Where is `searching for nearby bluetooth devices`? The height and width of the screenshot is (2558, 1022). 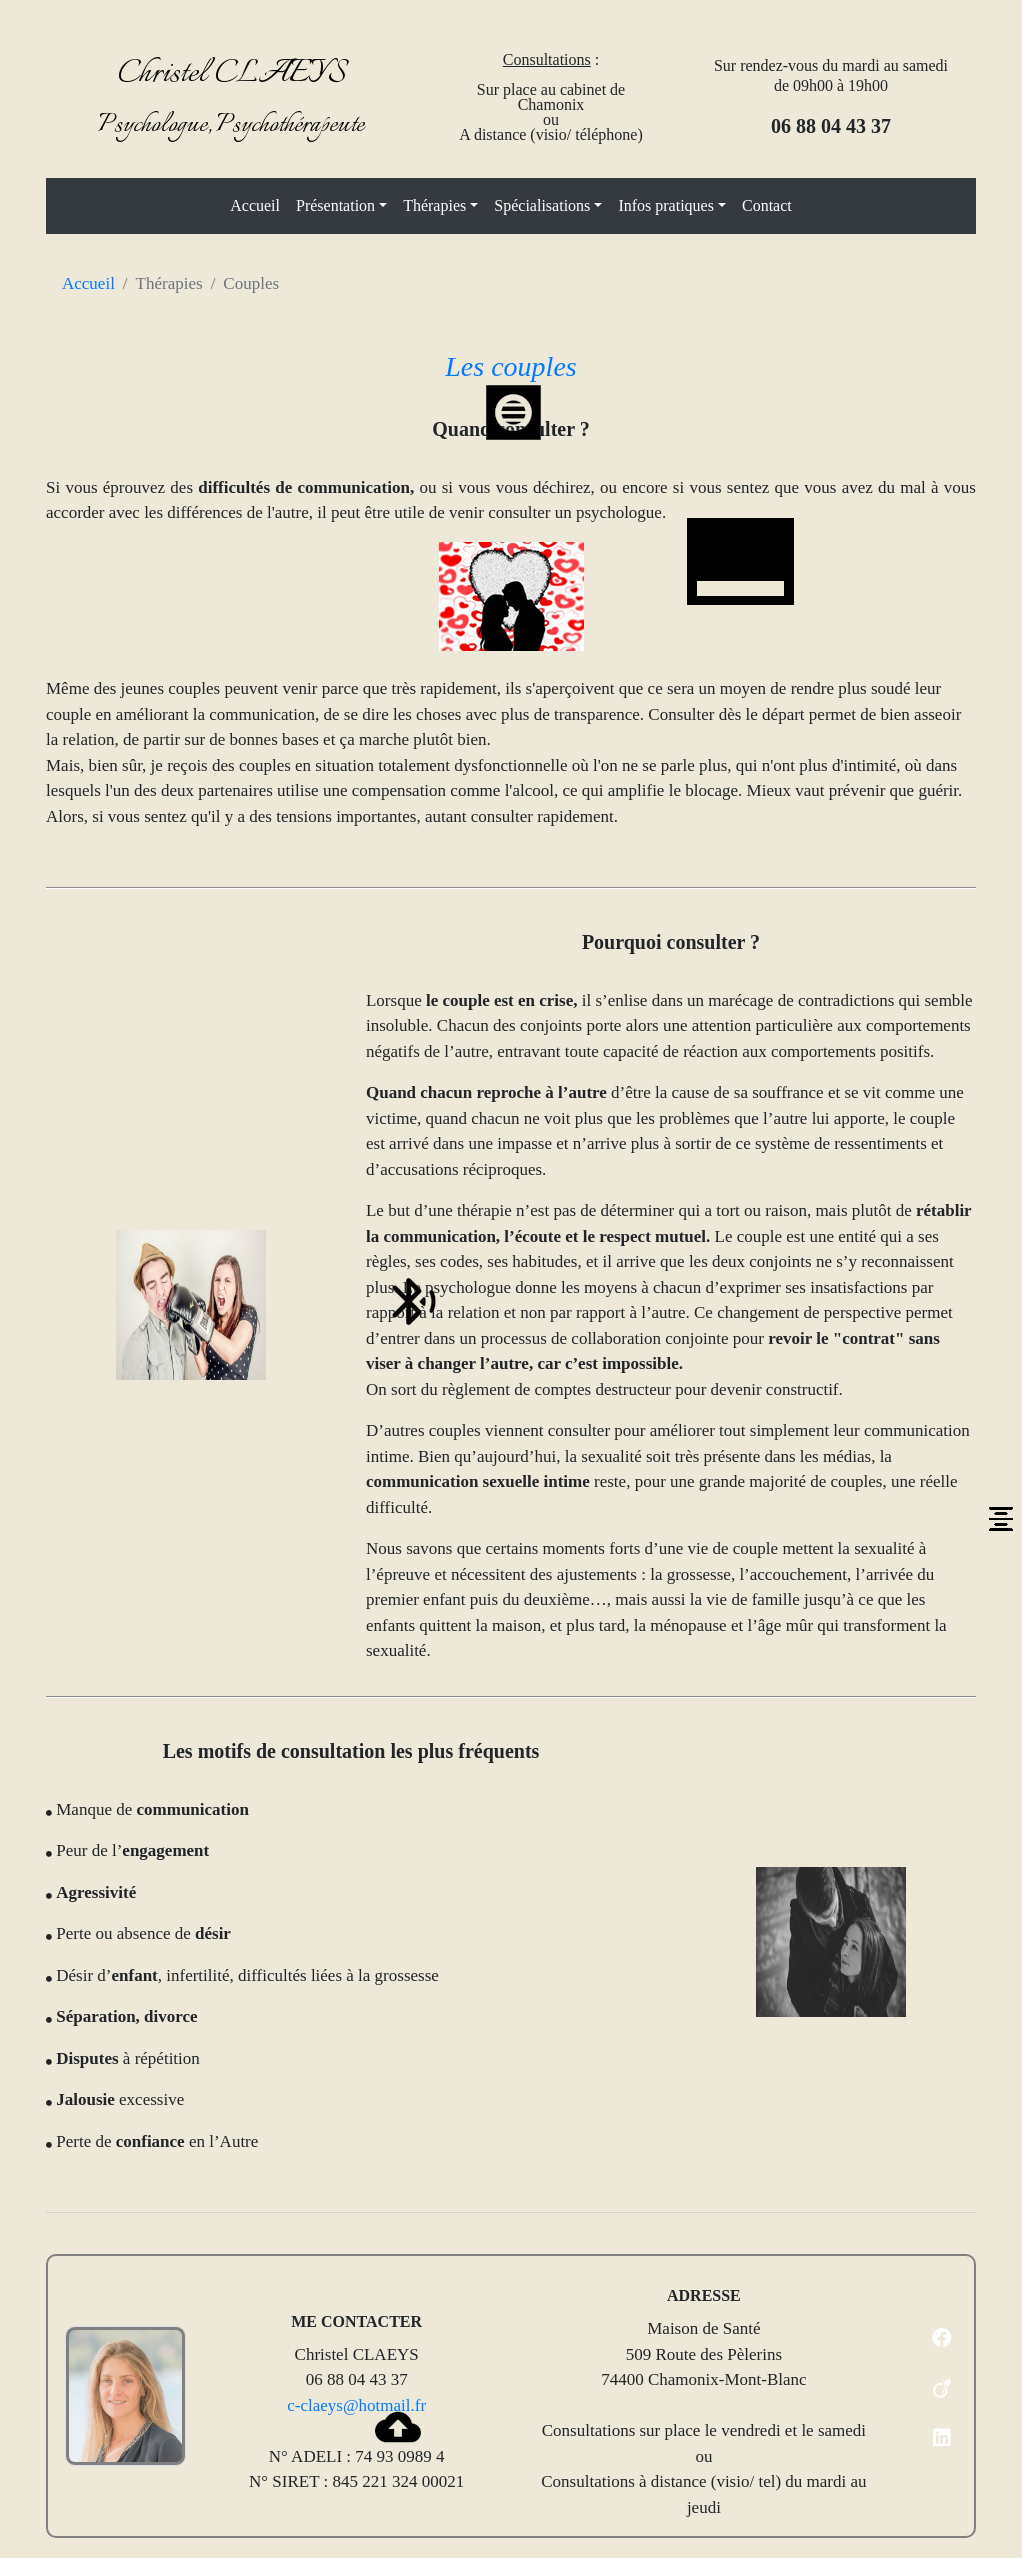
searching for nearby bluetooth devices is located at coordinates (413, 1301).